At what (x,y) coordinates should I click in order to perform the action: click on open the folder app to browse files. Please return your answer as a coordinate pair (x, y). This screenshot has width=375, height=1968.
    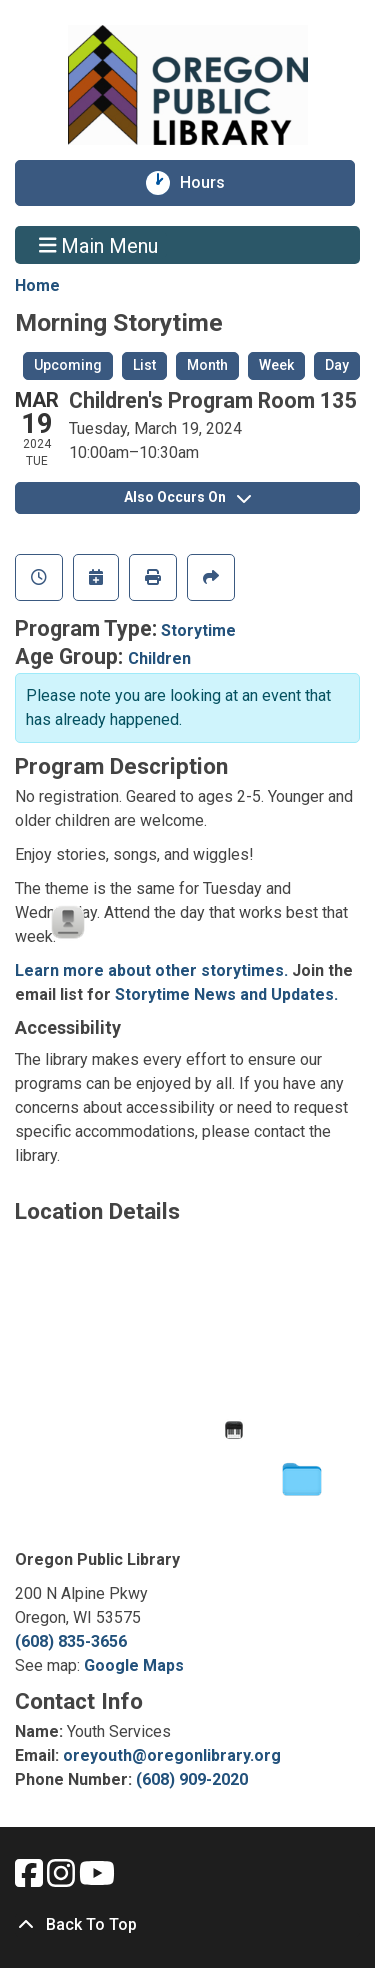
    Looking at the image, I should click on (302, 1479).